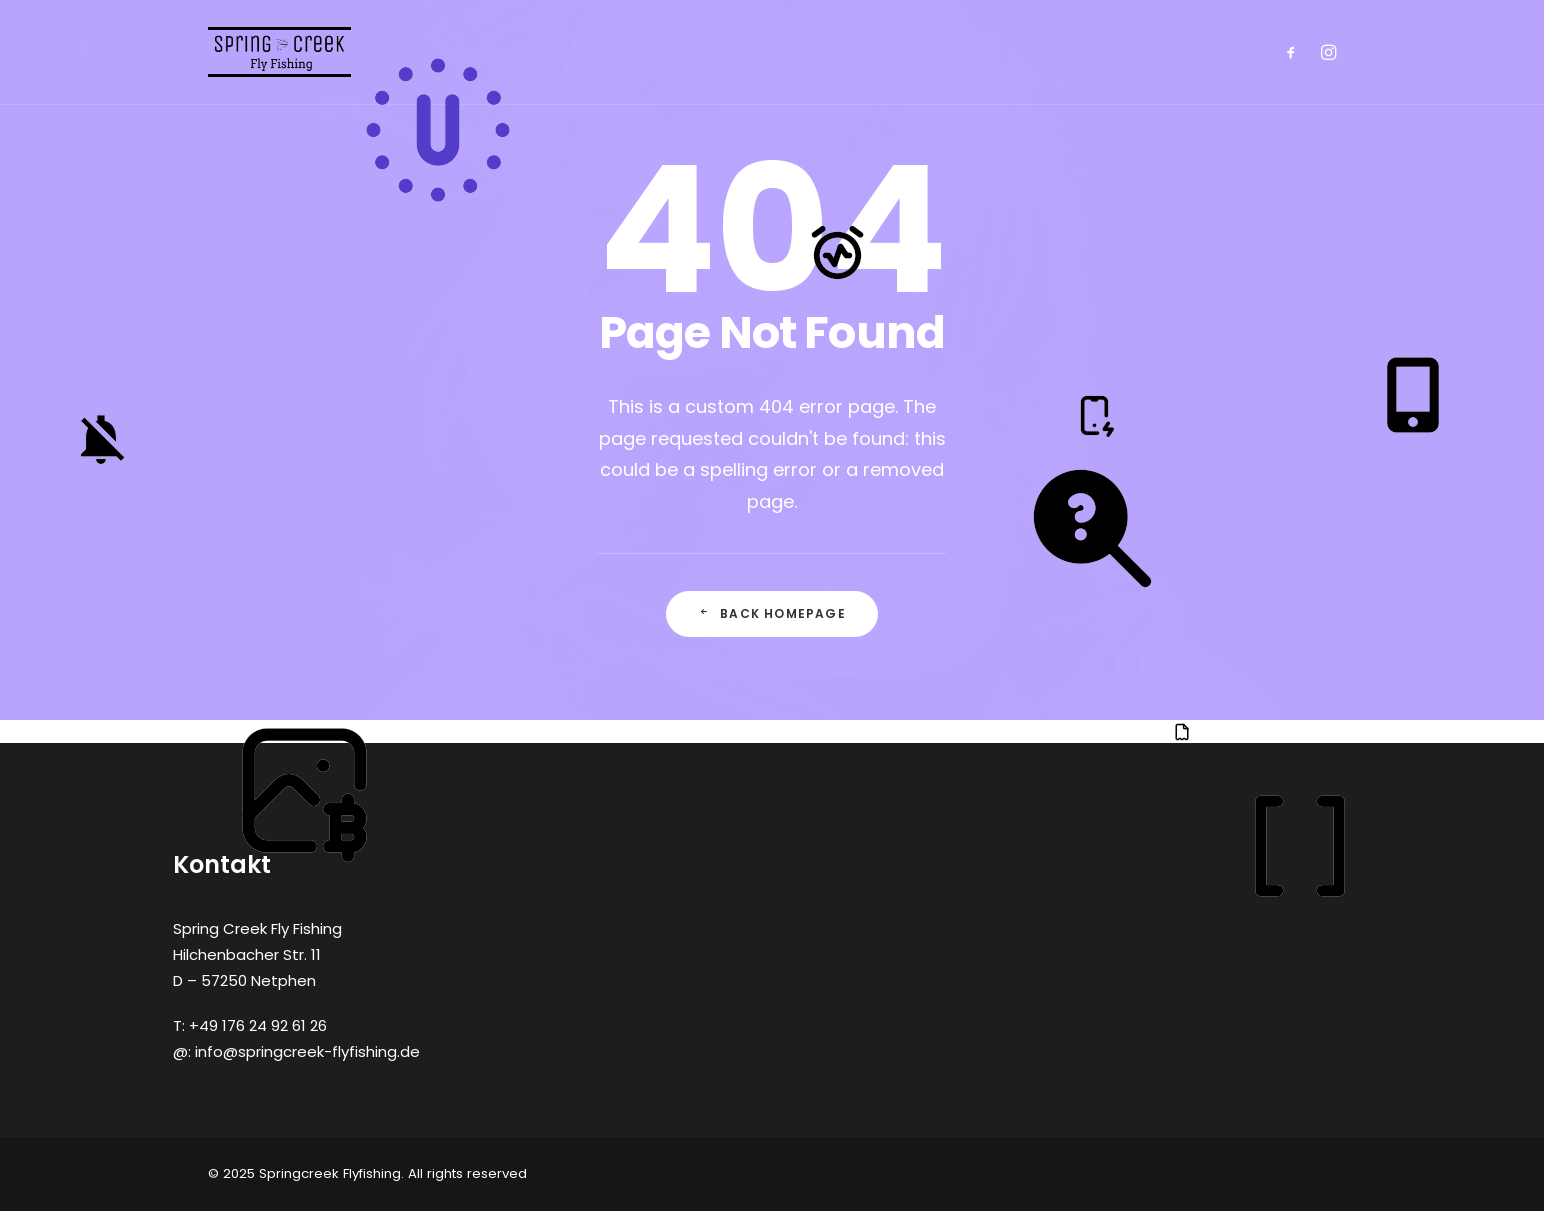 The height and width of the screenshot is (1211, 1544). What do you see at coordinates (1092, 528) in the screenshot?
I see `search for help or support topics` at bounding box center [1092, 528].